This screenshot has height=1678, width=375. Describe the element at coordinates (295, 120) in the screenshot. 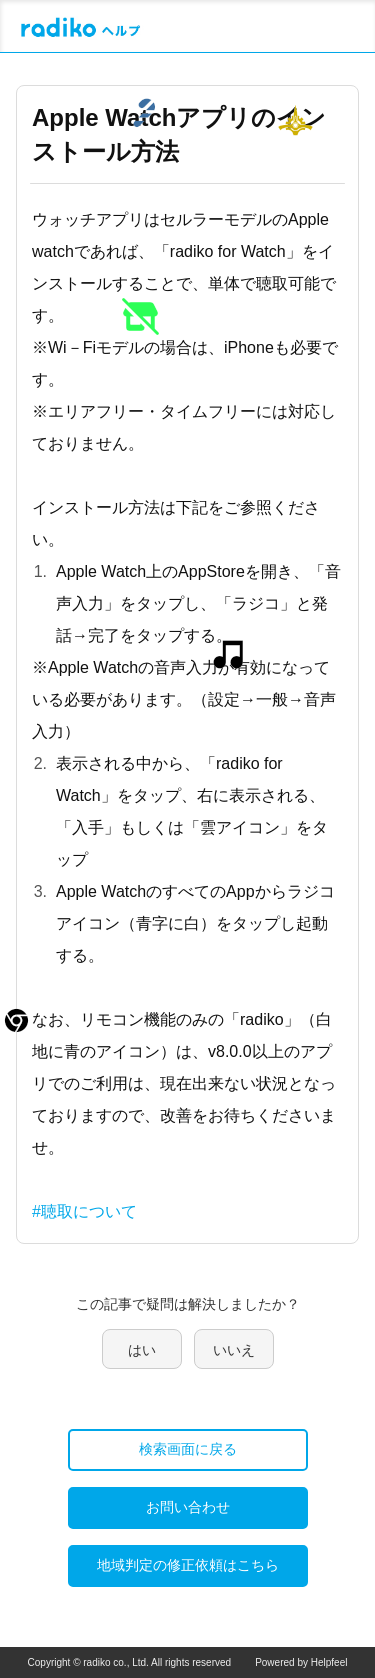

I see `galactic senate logo from star wars` at that location.